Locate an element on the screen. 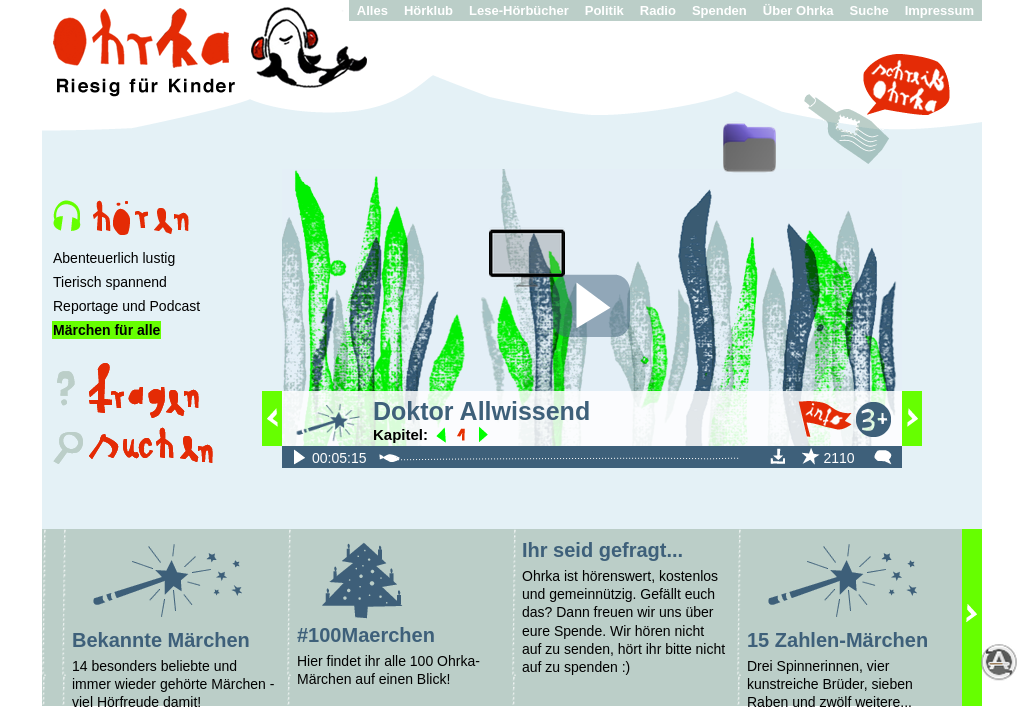 Image resolution: width=1024 pixels, height=720 pixels. drop files here to add to folder is located at coordinates (749, 147).